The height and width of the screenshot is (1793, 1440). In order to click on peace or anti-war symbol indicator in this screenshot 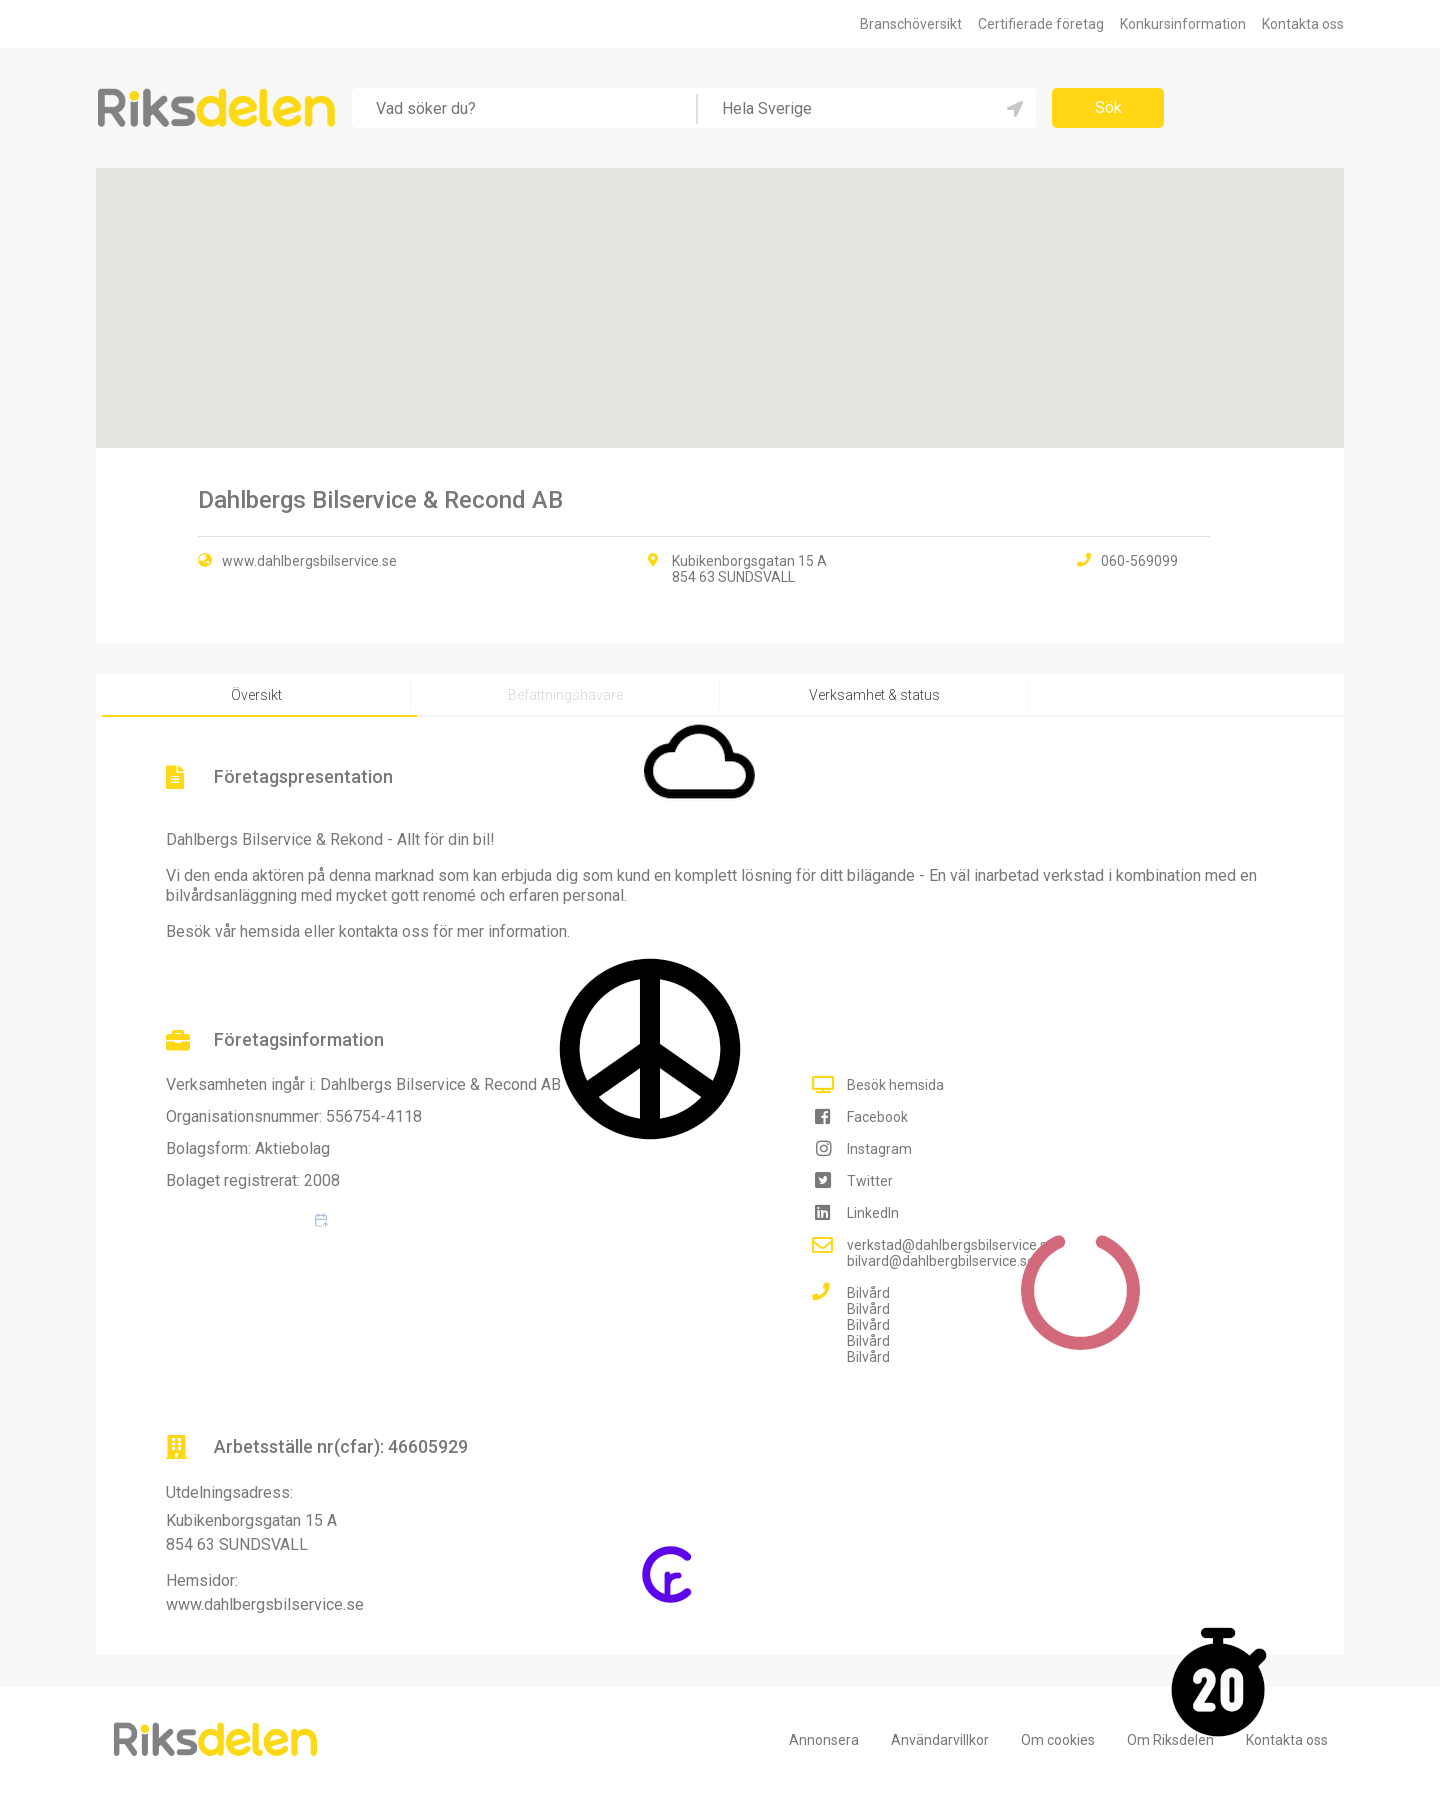, I will do `click(650, 1049)`.